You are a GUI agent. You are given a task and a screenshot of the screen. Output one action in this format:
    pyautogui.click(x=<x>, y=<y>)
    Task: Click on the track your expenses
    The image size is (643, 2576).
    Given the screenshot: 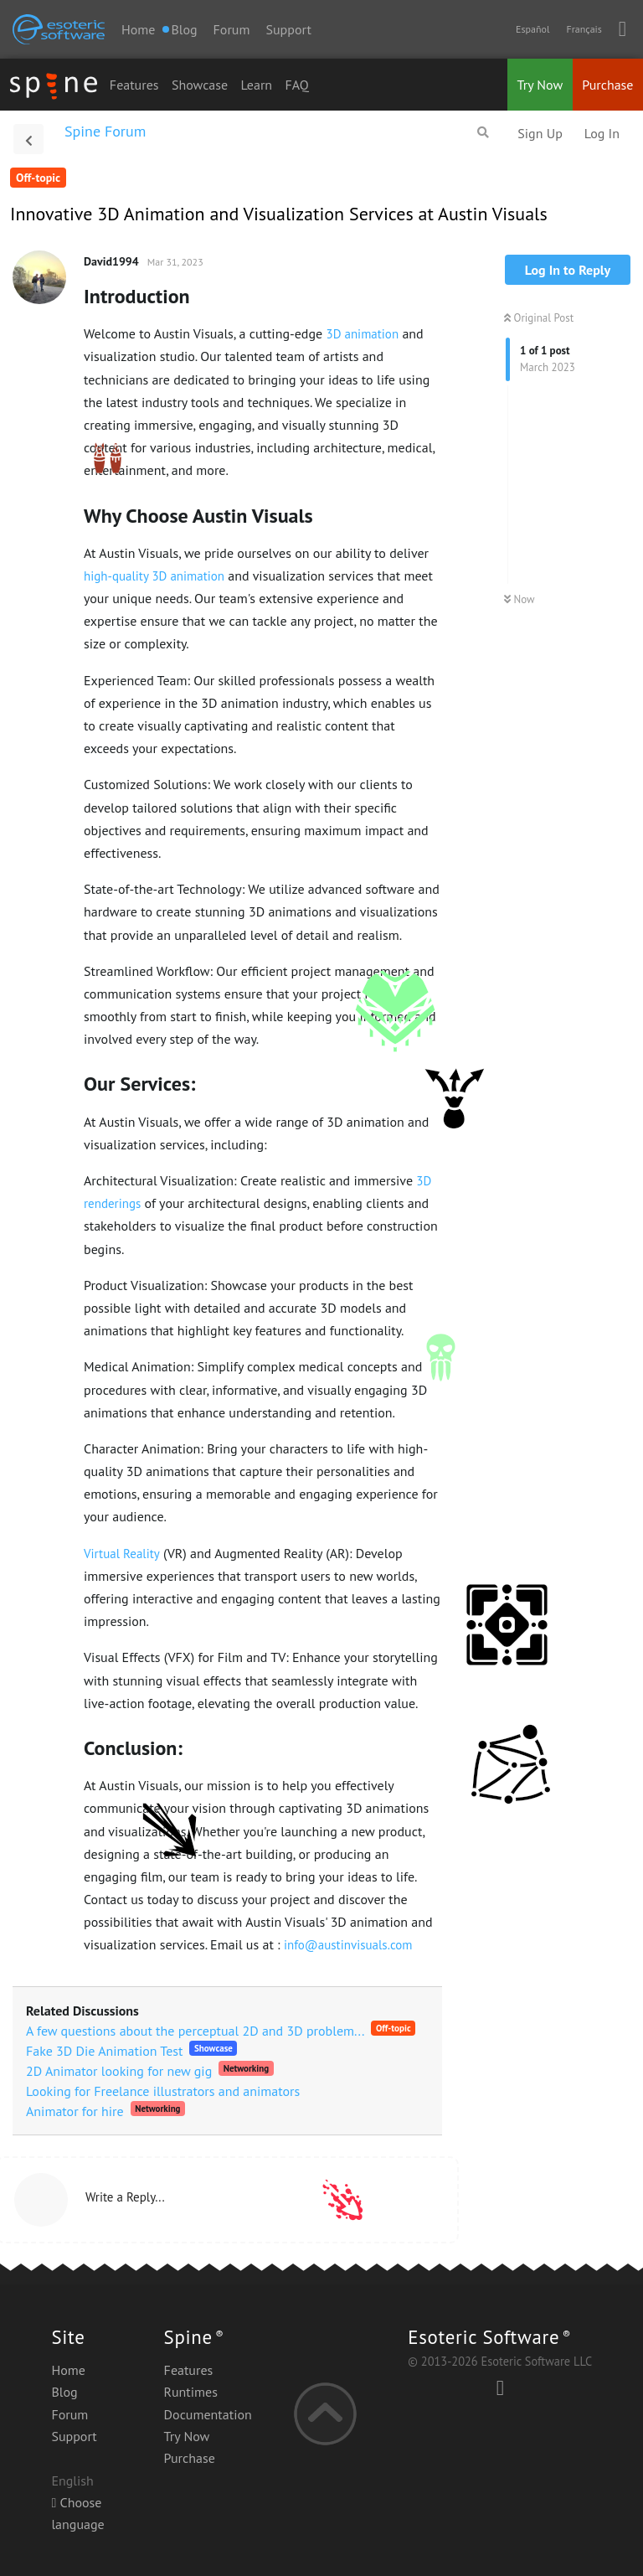 What is the action you would take?
    pyautogui.click(x=455, y=1098)
    